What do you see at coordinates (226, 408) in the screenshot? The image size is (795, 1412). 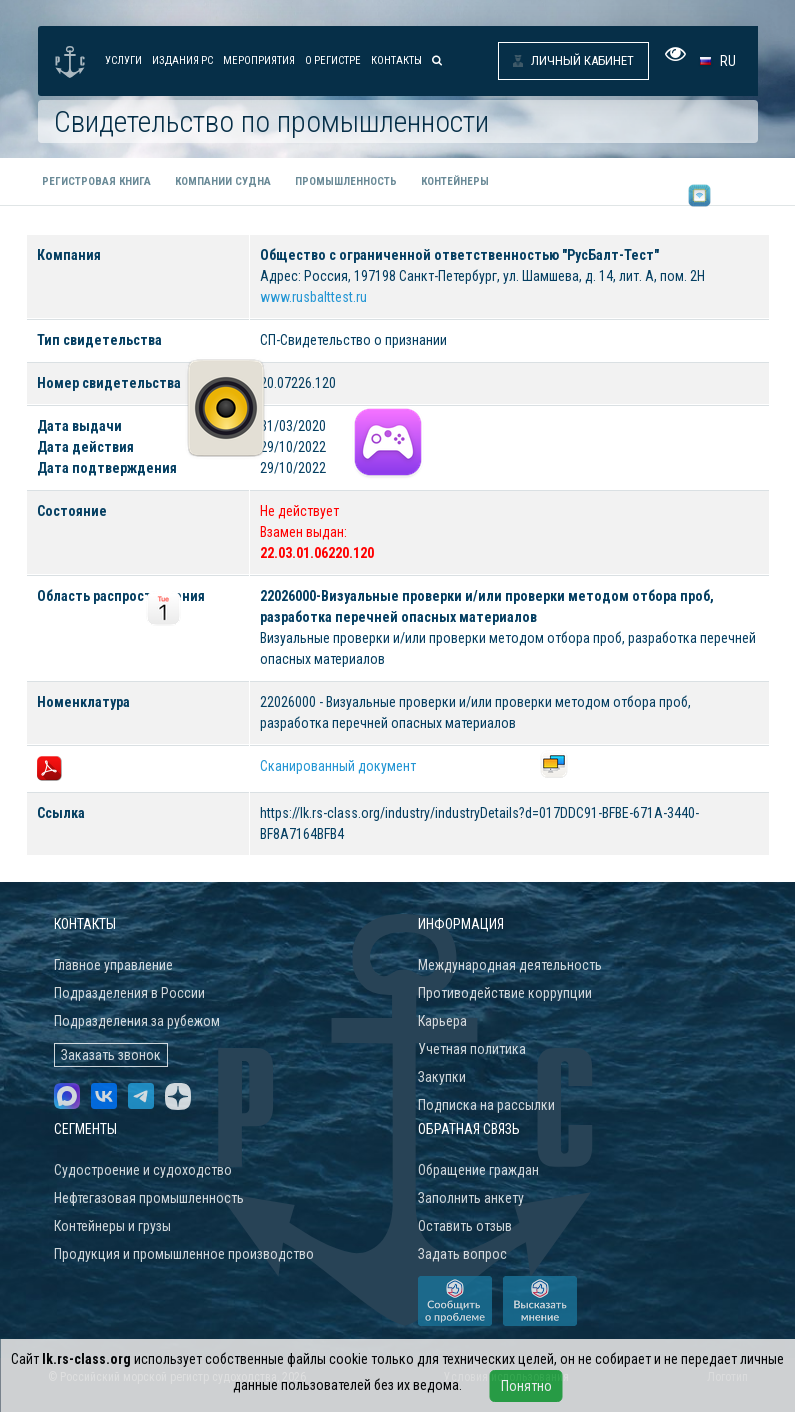 I see `open sound or audio settings panel` at bounding box center [226, 408].